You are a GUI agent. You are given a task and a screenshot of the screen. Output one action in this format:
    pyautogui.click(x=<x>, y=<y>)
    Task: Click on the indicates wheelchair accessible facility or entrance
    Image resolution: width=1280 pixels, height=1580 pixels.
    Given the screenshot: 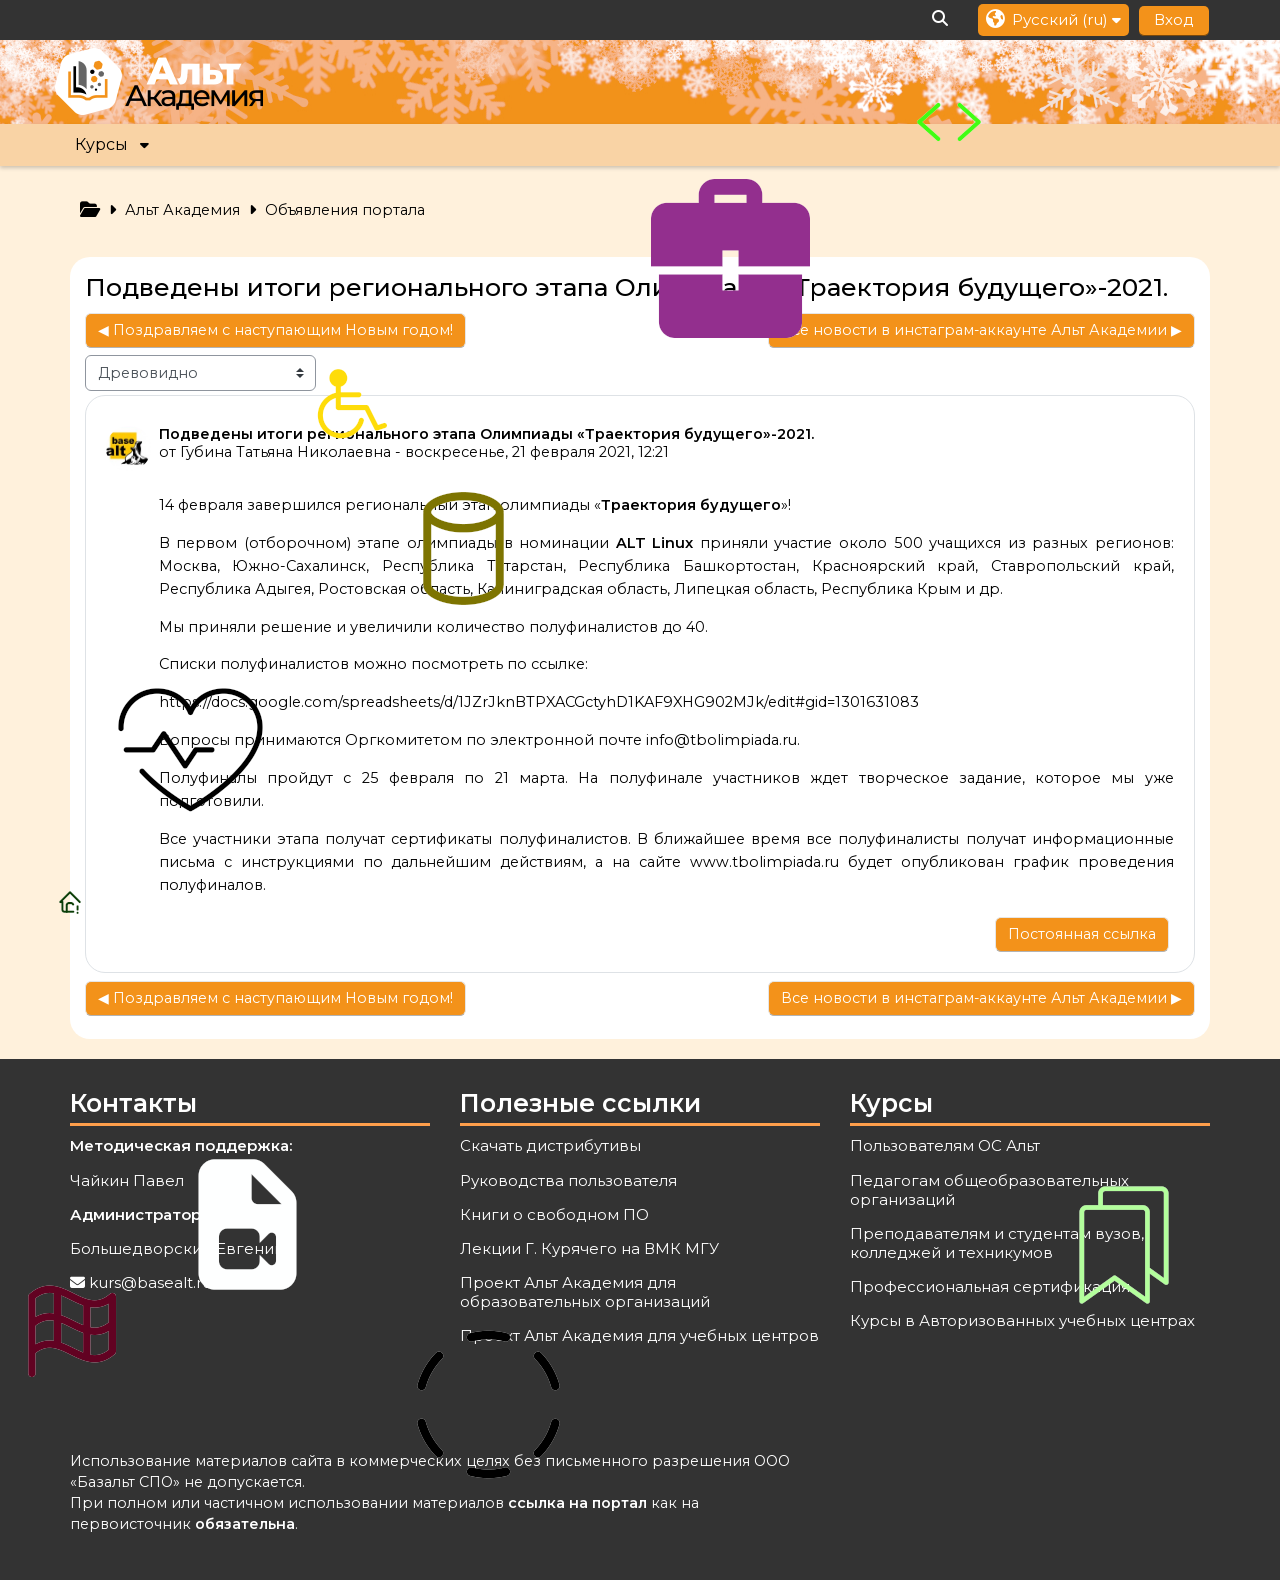 What is the action you would take?
    pyautogui.click(x=346, y=405)
    